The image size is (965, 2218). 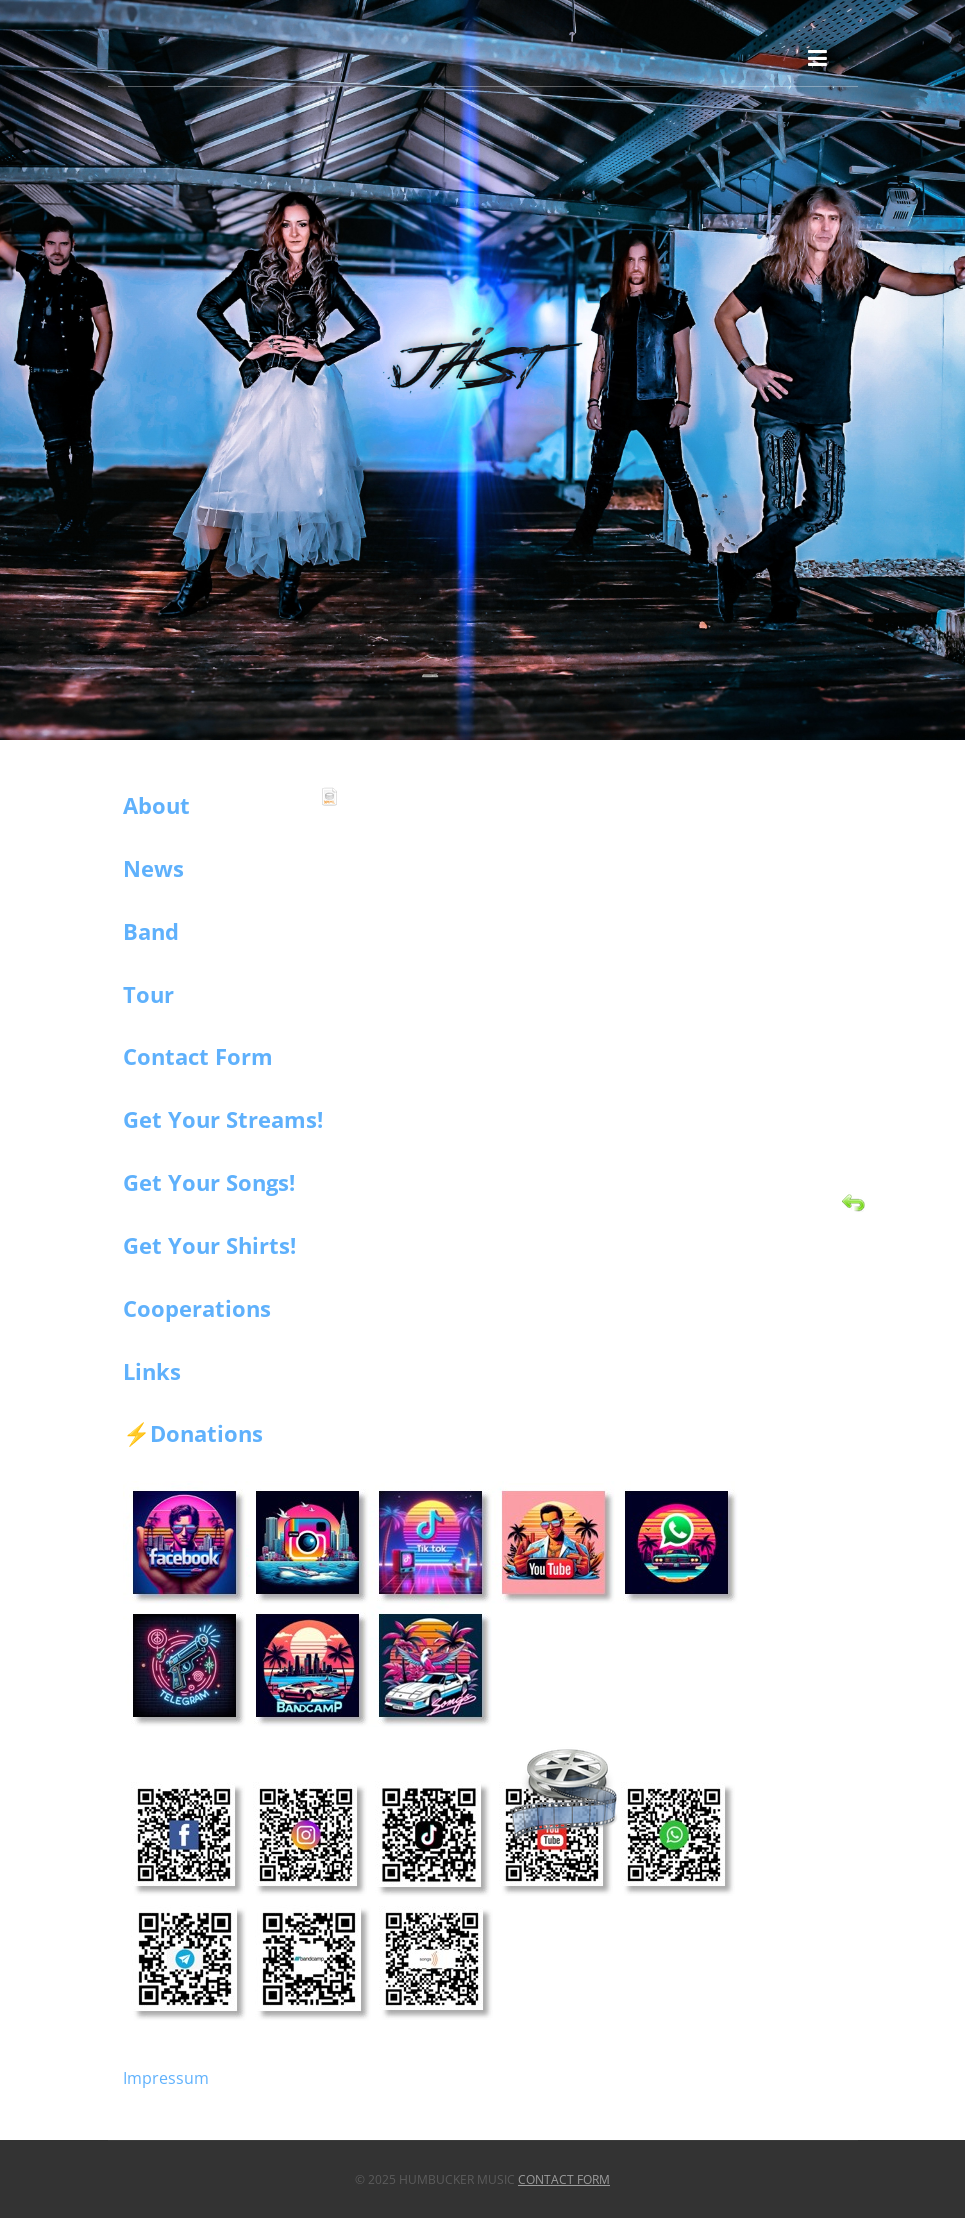 What do you see at coordinates (329, 796) in the screenshot?
I see `a yaml configuration file` at bounding box center [329, 796].